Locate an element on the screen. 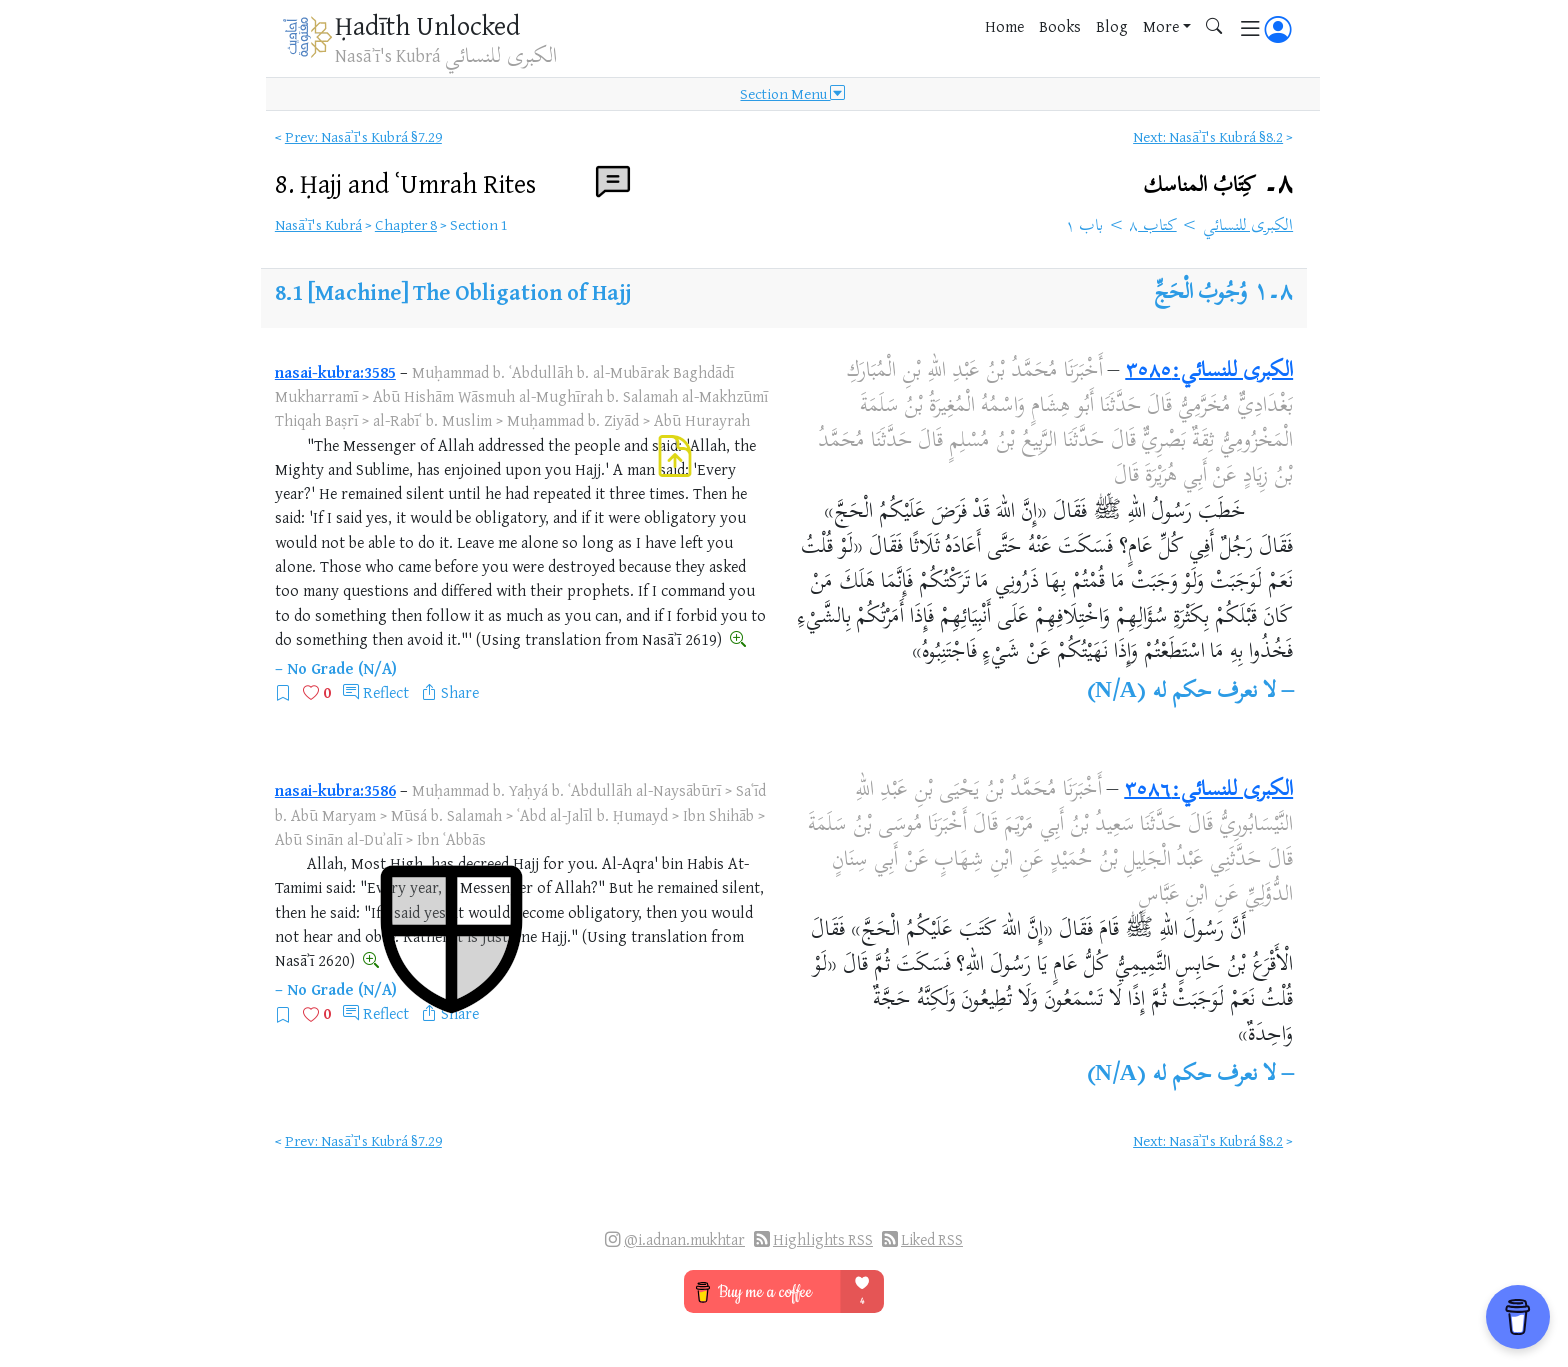 The image size is (1568, 1367). open chat or messaging is located at coordinates (613, 179).